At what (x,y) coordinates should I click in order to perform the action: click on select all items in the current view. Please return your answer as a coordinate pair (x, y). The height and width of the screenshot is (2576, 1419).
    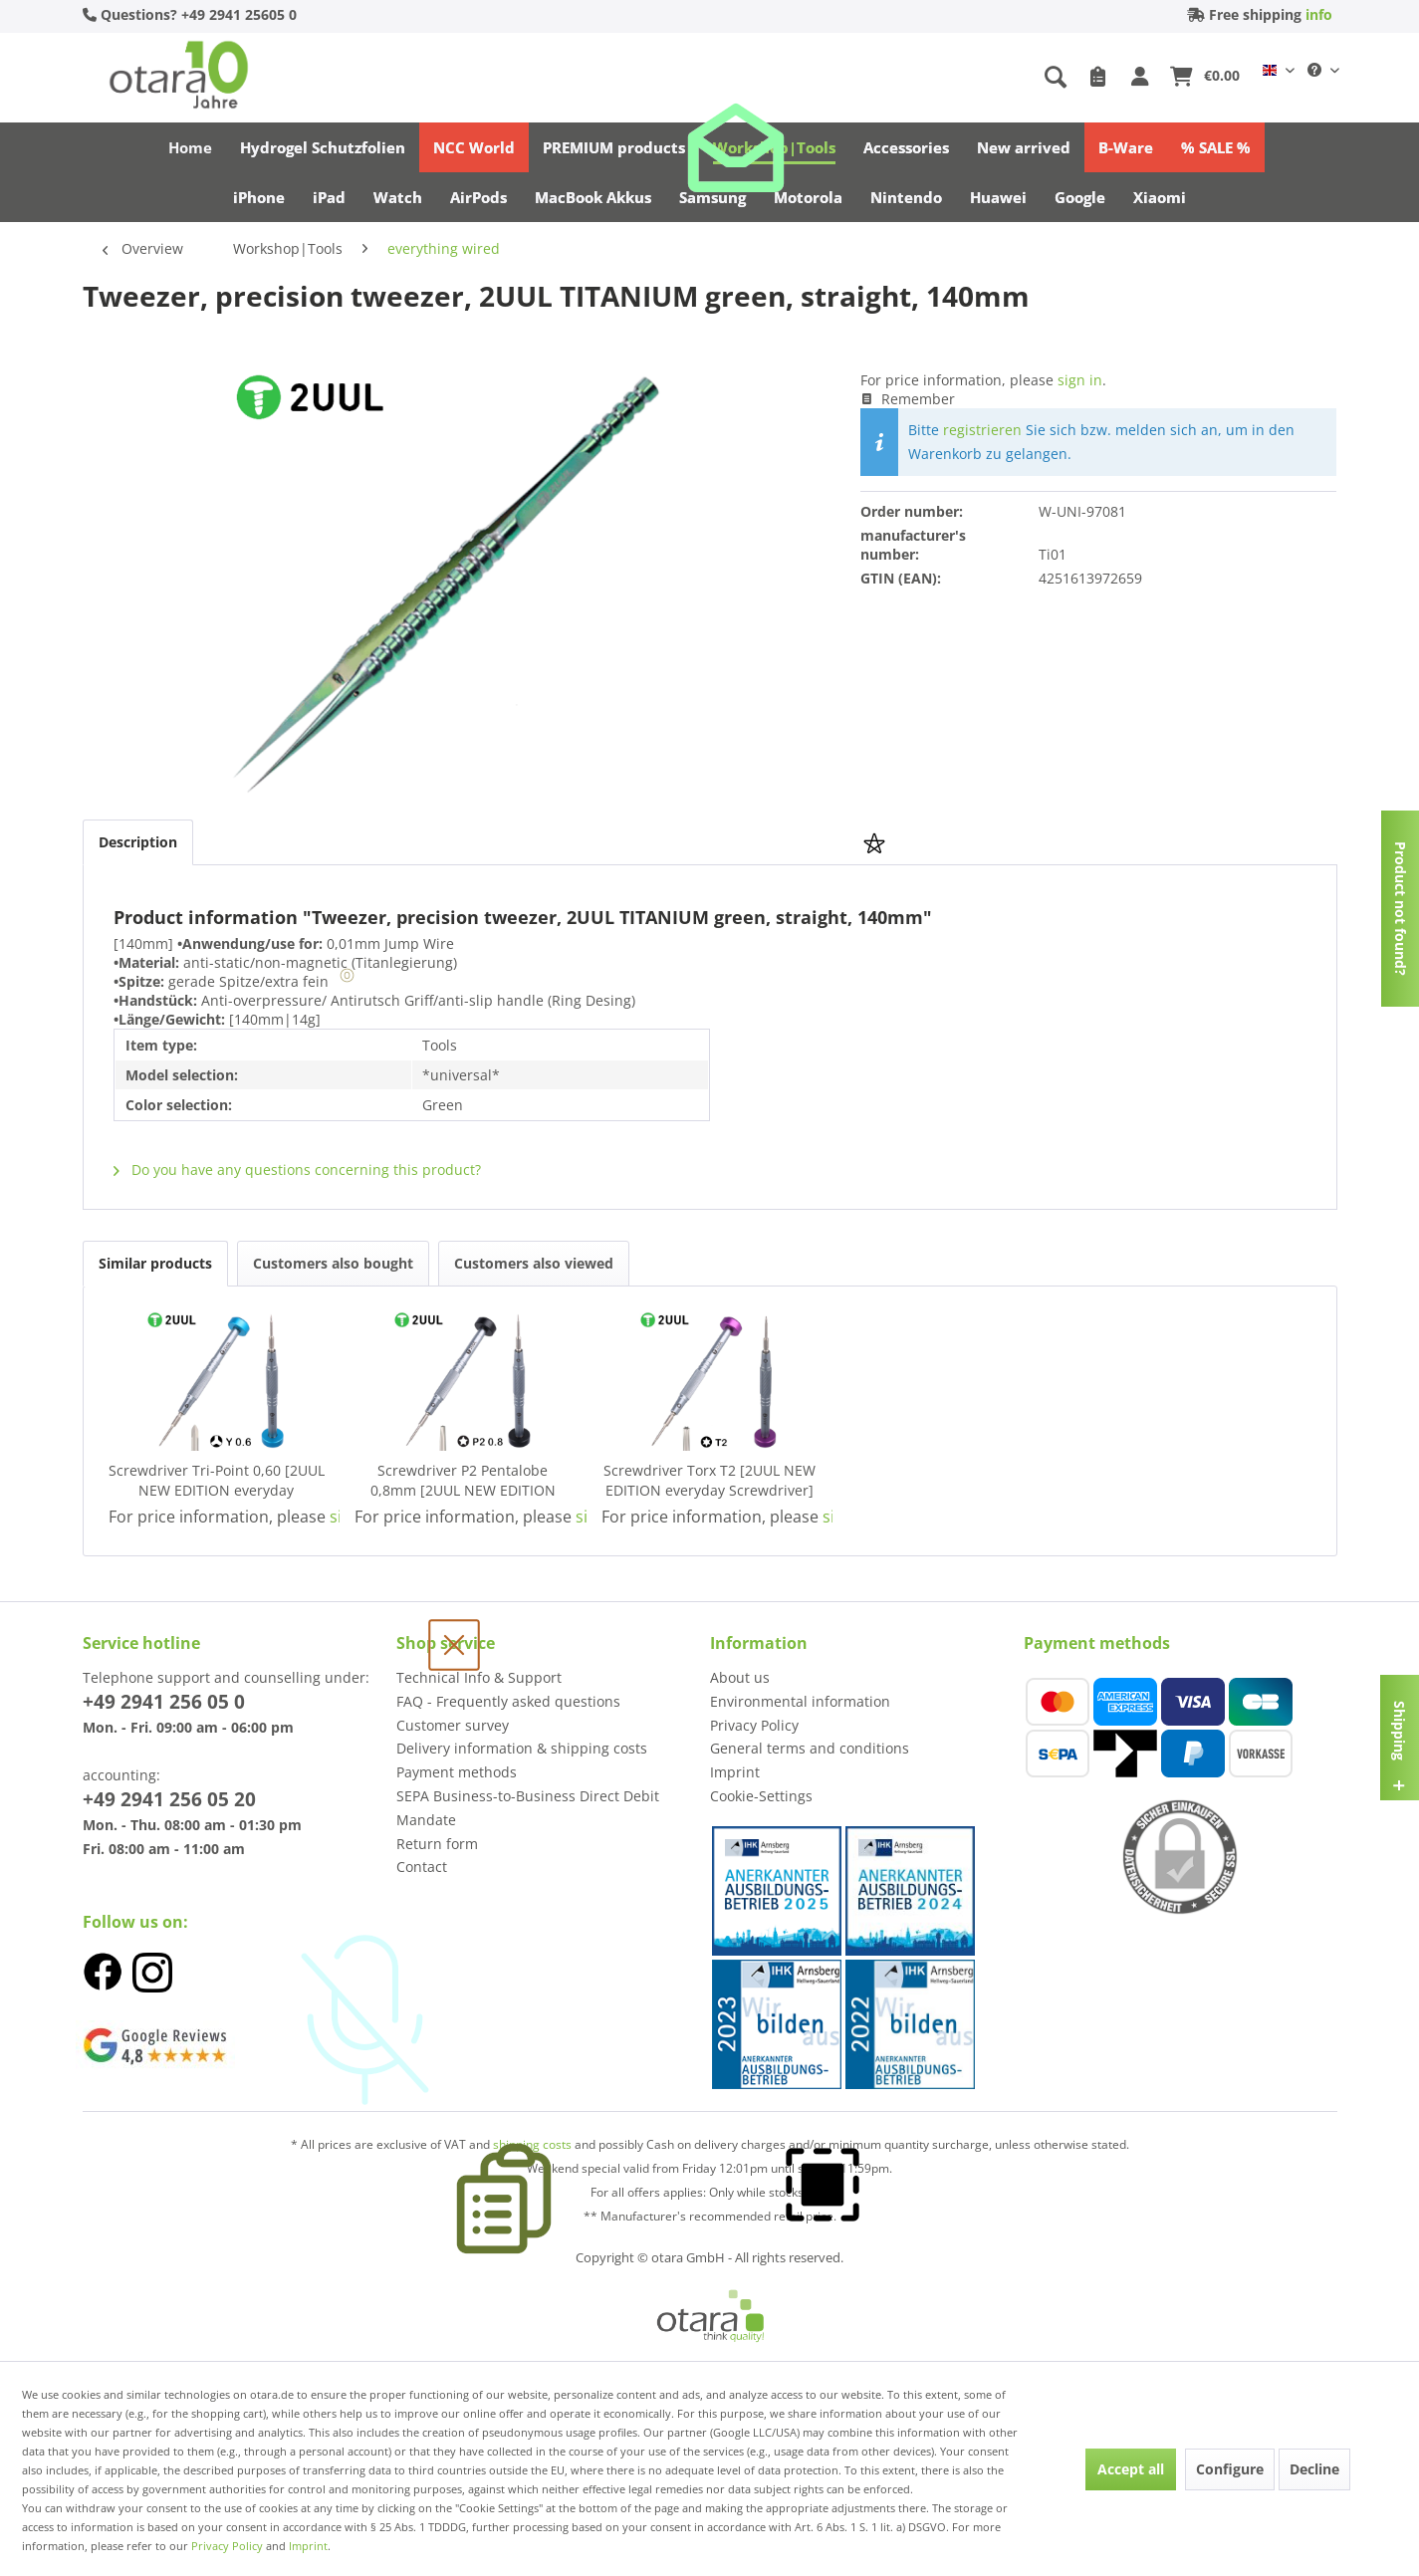
    Looking at the image, I should click on (823, 2185).